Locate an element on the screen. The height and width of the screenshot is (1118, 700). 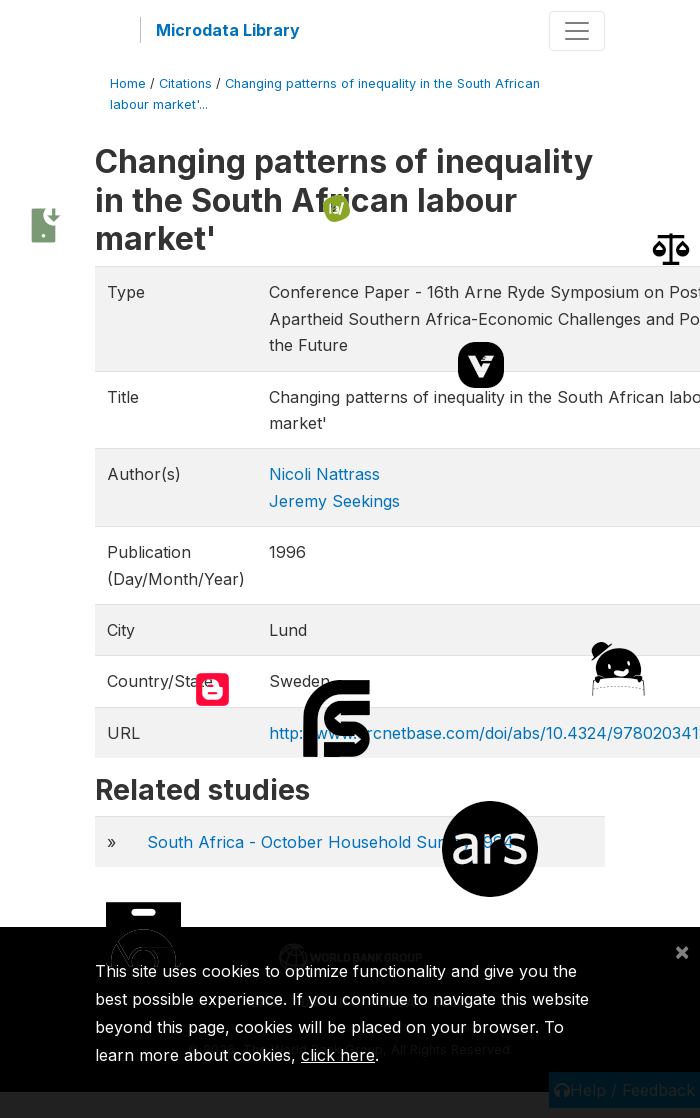
open the Blogger app is located at coordinates (212, 689).